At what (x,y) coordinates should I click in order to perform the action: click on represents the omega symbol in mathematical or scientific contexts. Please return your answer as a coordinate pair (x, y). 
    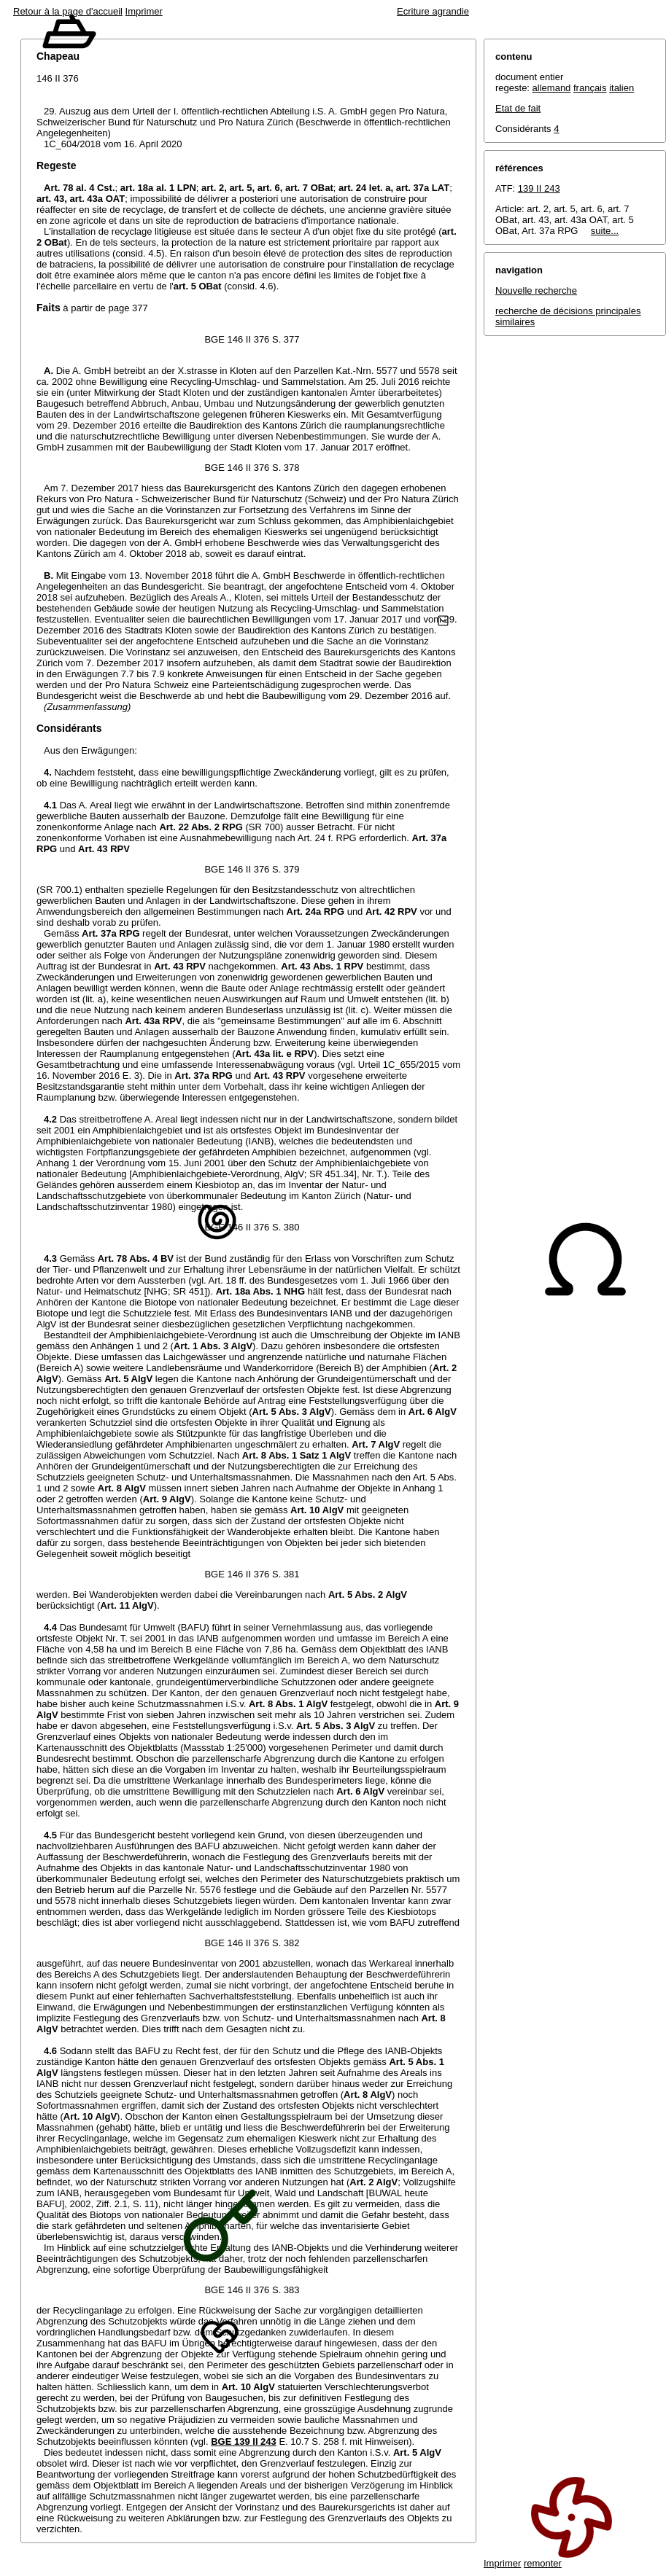
    Looking at the image, I should click on (585, 1259).